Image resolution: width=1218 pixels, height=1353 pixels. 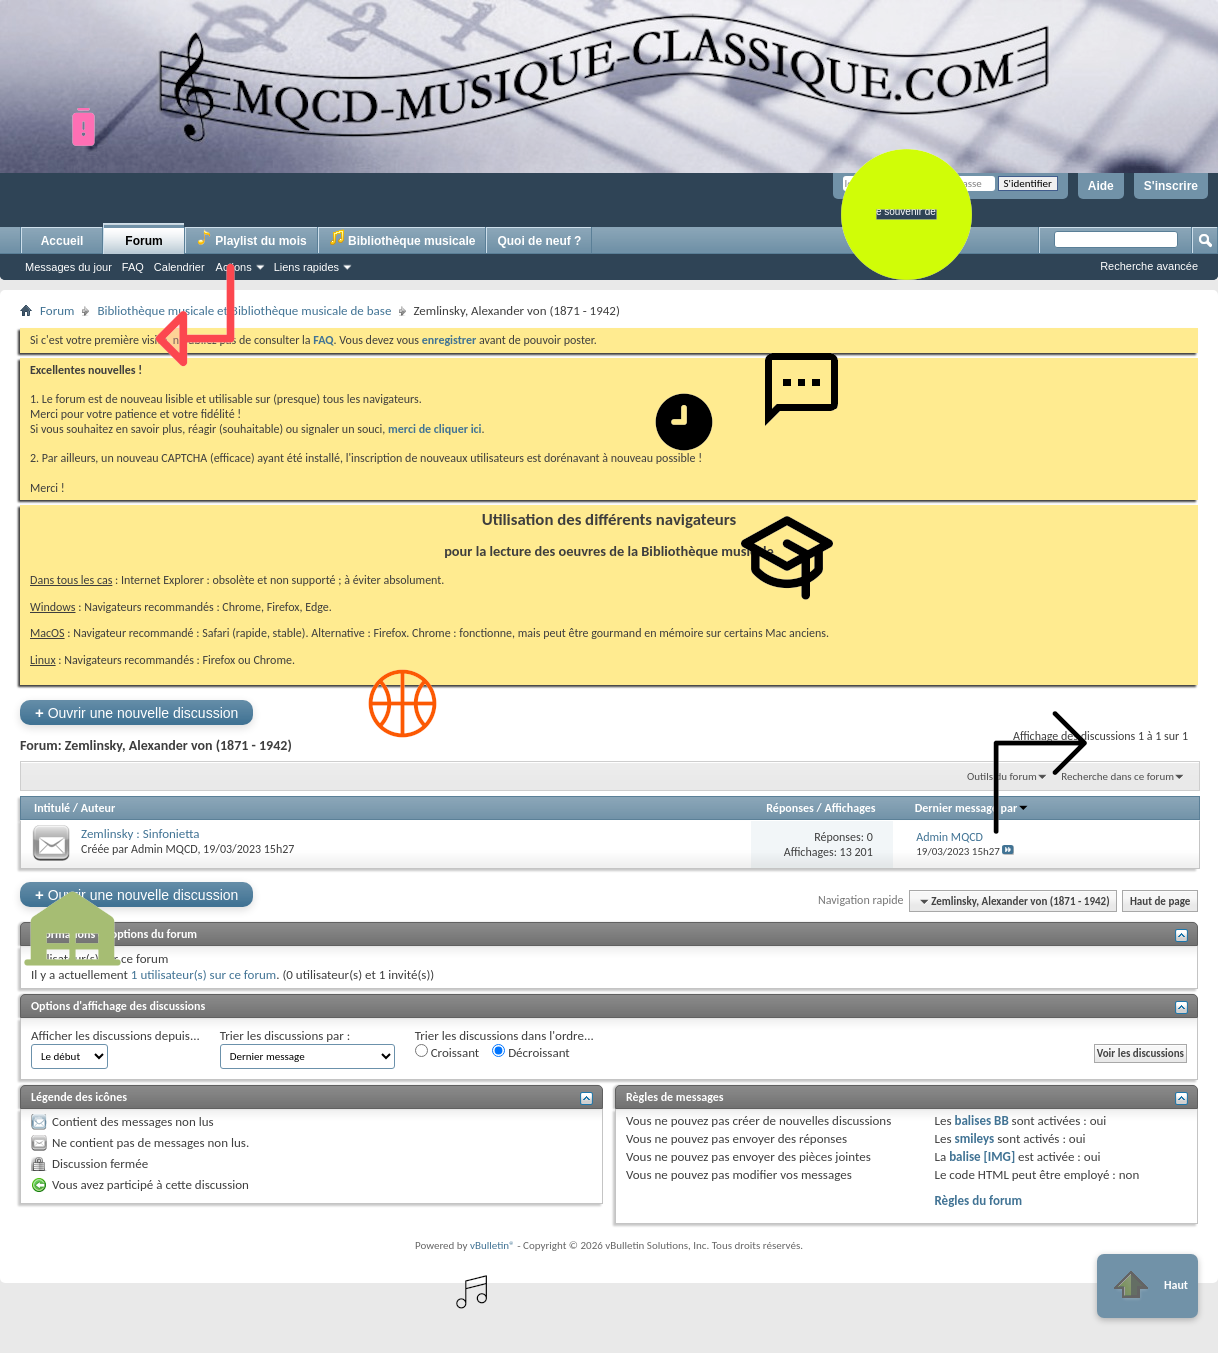 What do you see at coordinates (906, 214) in the screenshot?
I see `remove an item from a list` at bounding box center [906, 214].